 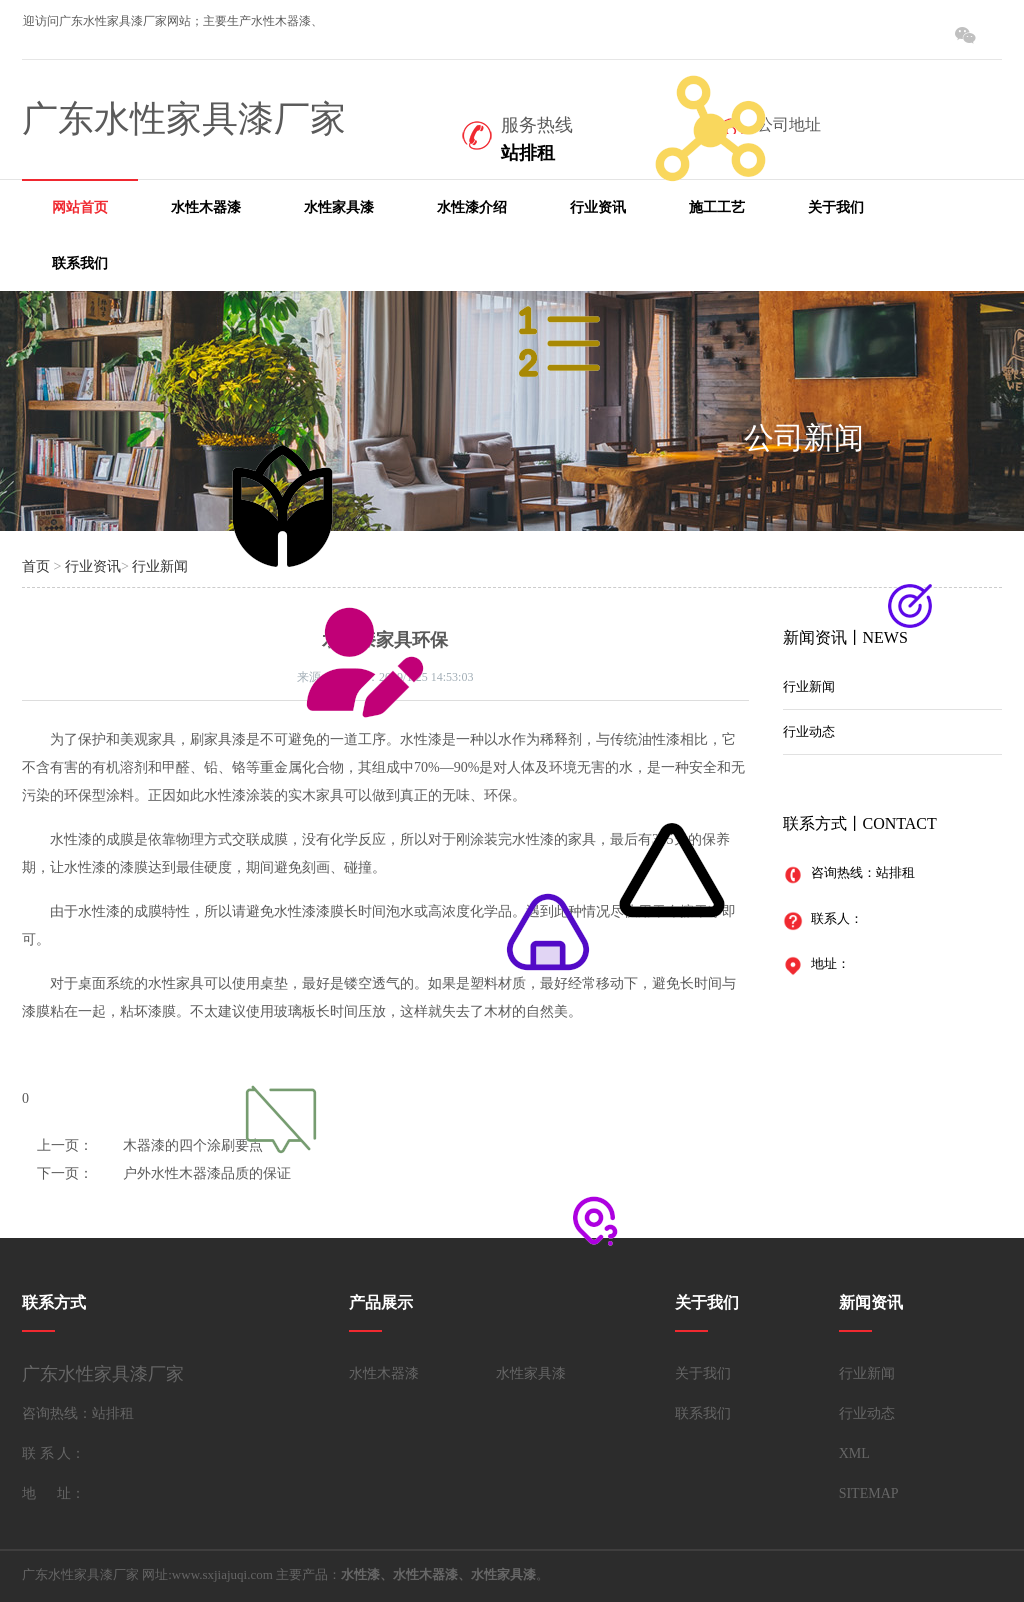 I want to click on unknown or unconfirmed location, so click(x=594, y=1220).